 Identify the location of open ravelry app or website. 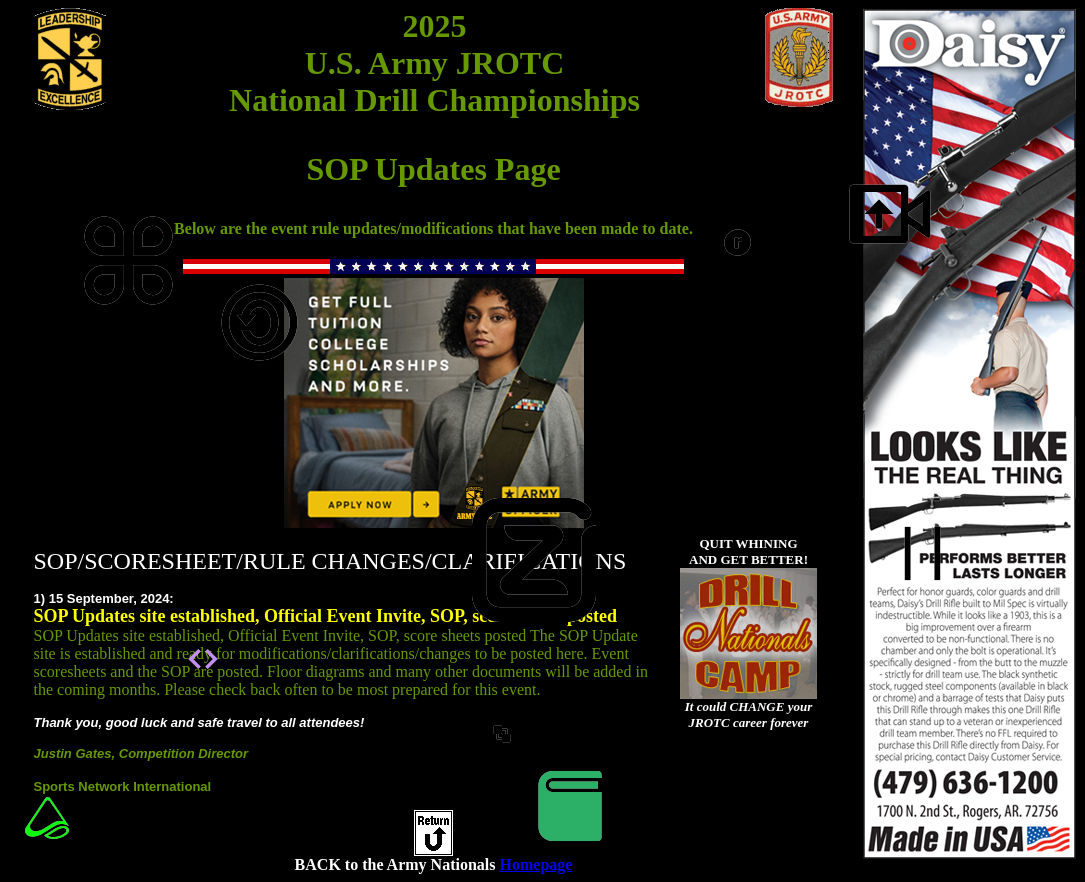
(737, 242).